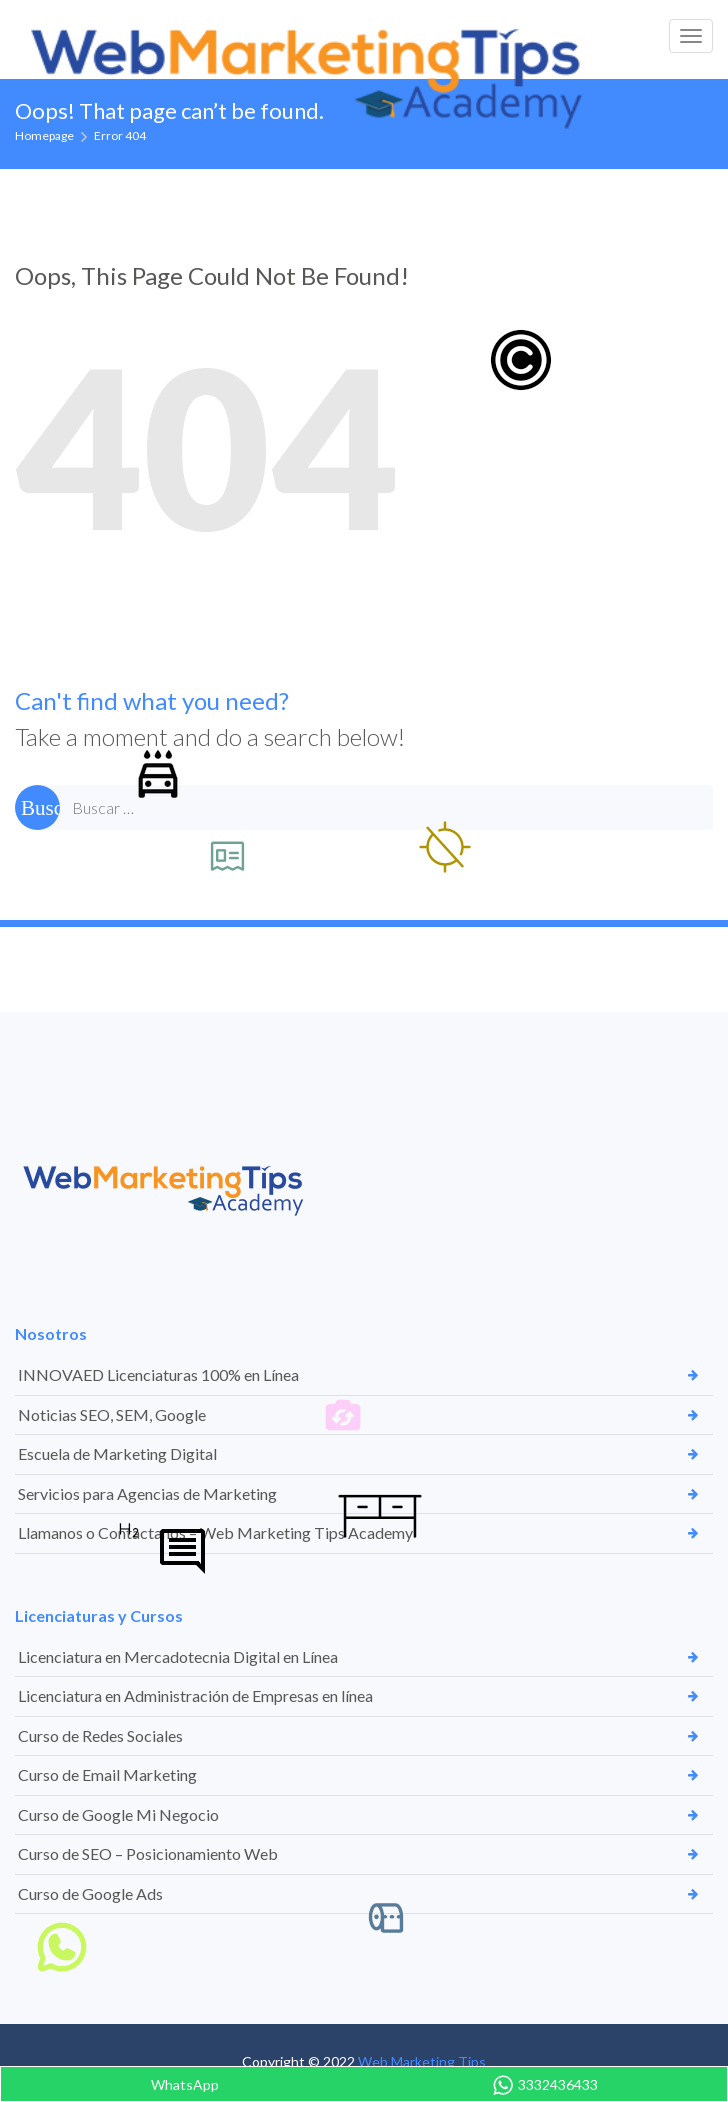  Describe the element at coordinates (182, 1551) in the screenshot. I see `add a comment or note` at that location.